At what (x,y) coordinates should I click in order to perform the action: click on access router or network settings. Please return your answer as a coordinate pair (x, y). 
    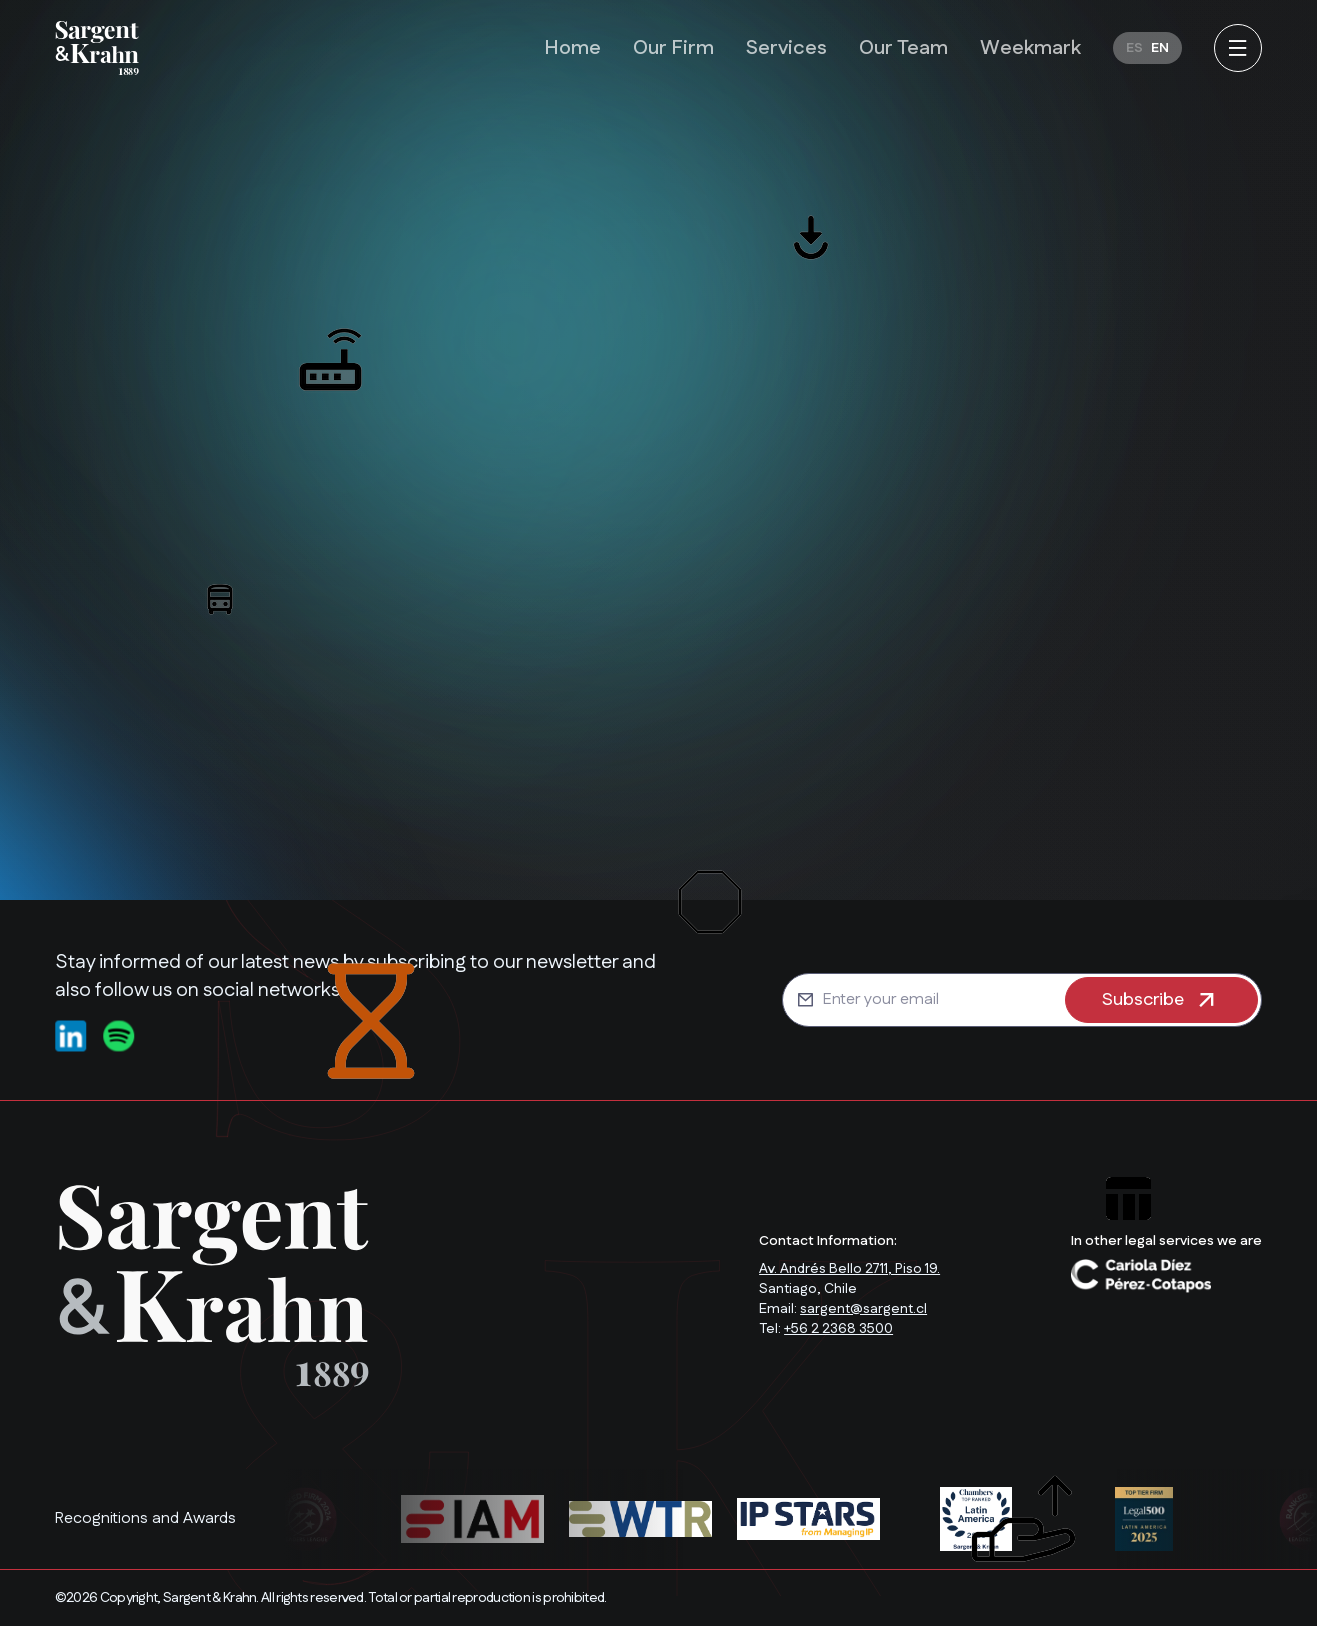
    Looking at the image, I should click on (330, 359).